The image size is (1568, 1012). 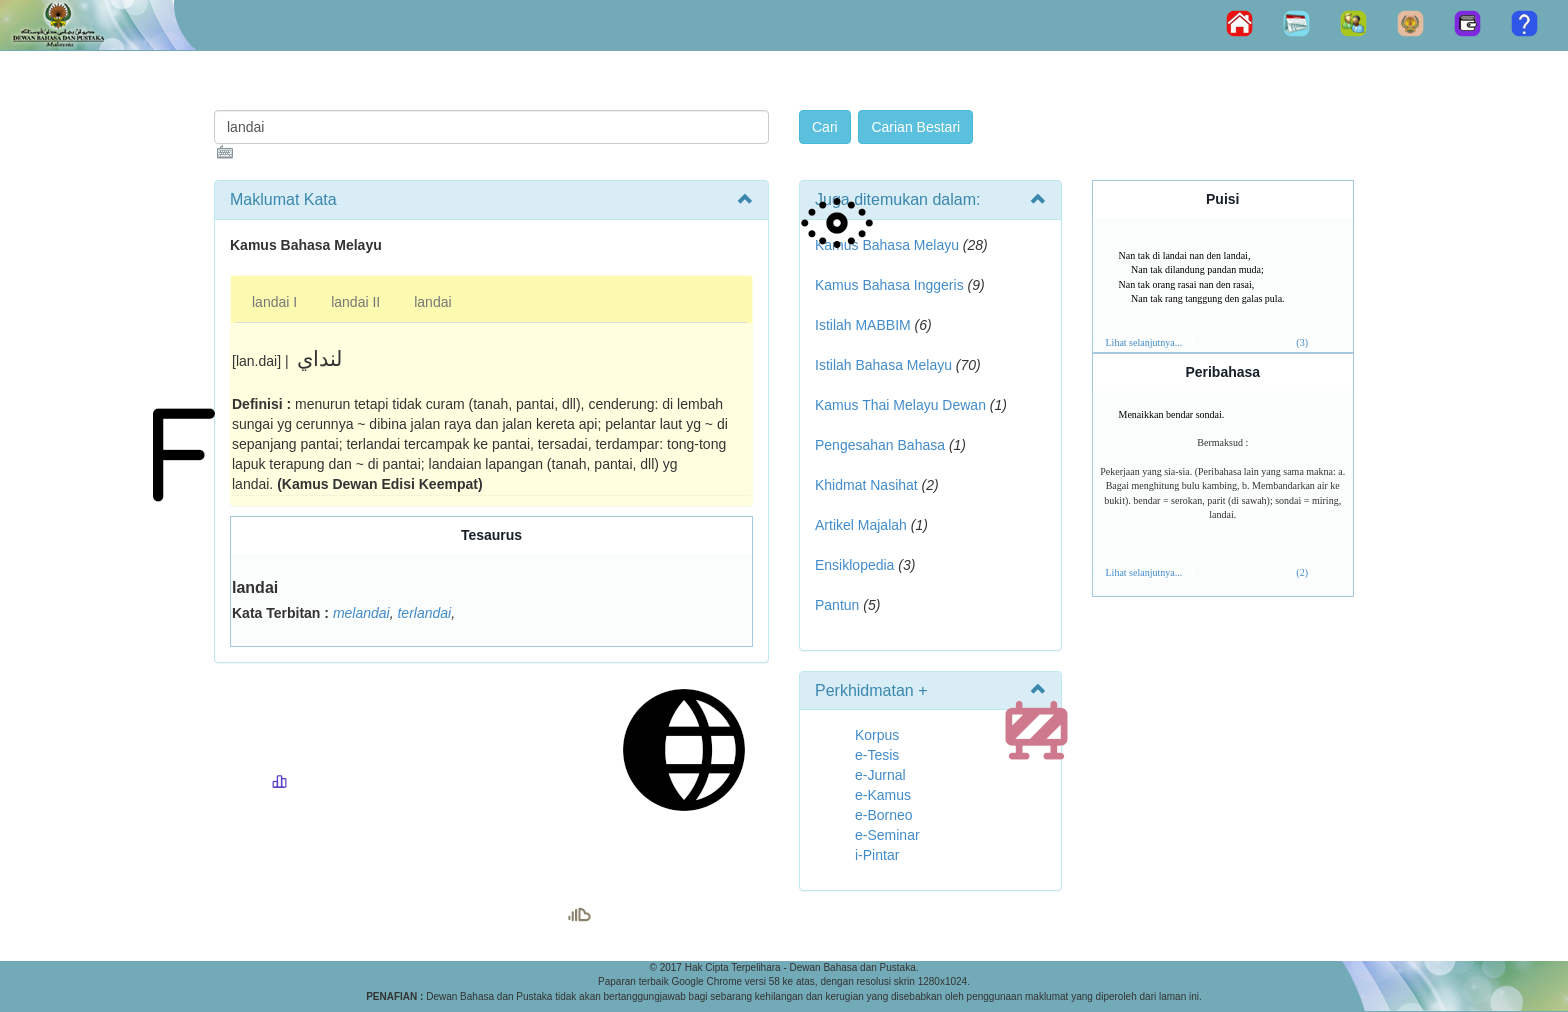 I want to click on switch to global or worldwide view, so click(x=684, y=750).